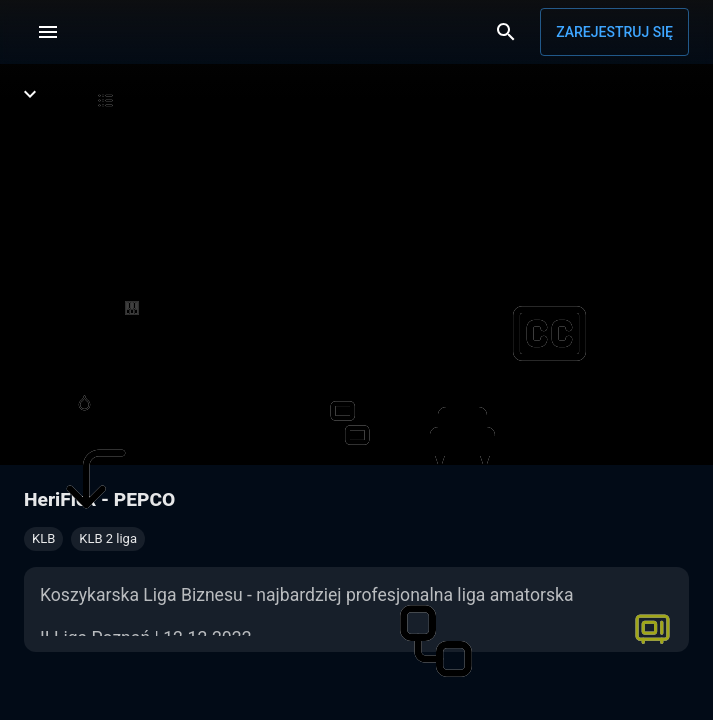 The width and height of the screenshot is (713, 720). What do you see at coordinates (652, 628) in the screenshot?
I see `access microwave or kitchen appliance controls` at bounding box center [652, 628].